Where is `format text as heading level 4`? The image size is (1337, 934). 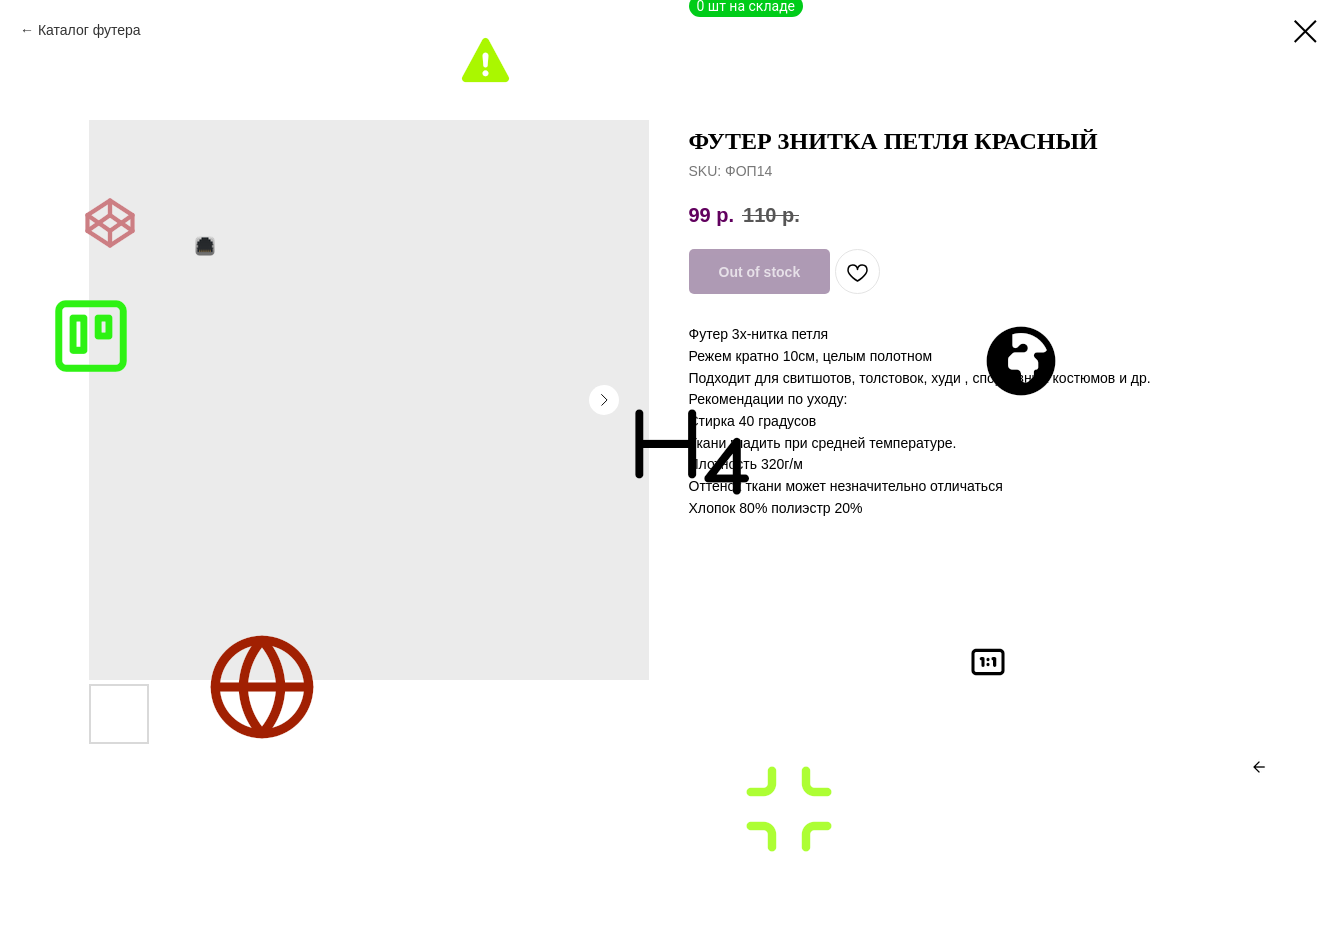
format text as heading level 4 is located at coordinates (684, 450).